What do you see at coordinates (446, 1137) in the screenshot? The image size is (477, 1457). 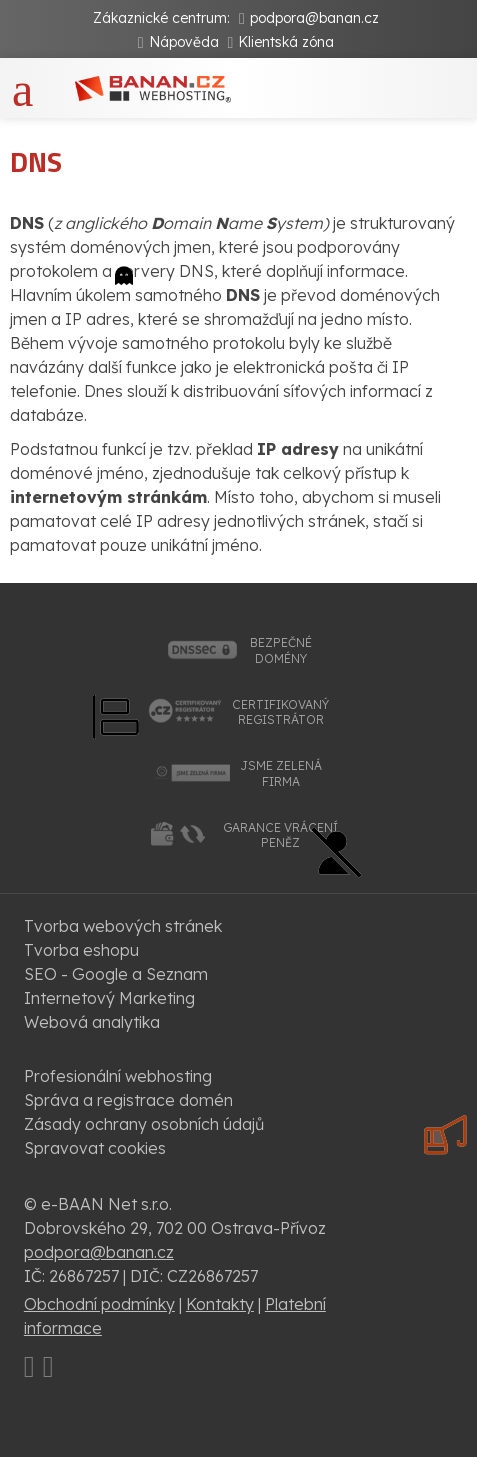 I see `construction or building in progress` at bounding box center [446, 1137].